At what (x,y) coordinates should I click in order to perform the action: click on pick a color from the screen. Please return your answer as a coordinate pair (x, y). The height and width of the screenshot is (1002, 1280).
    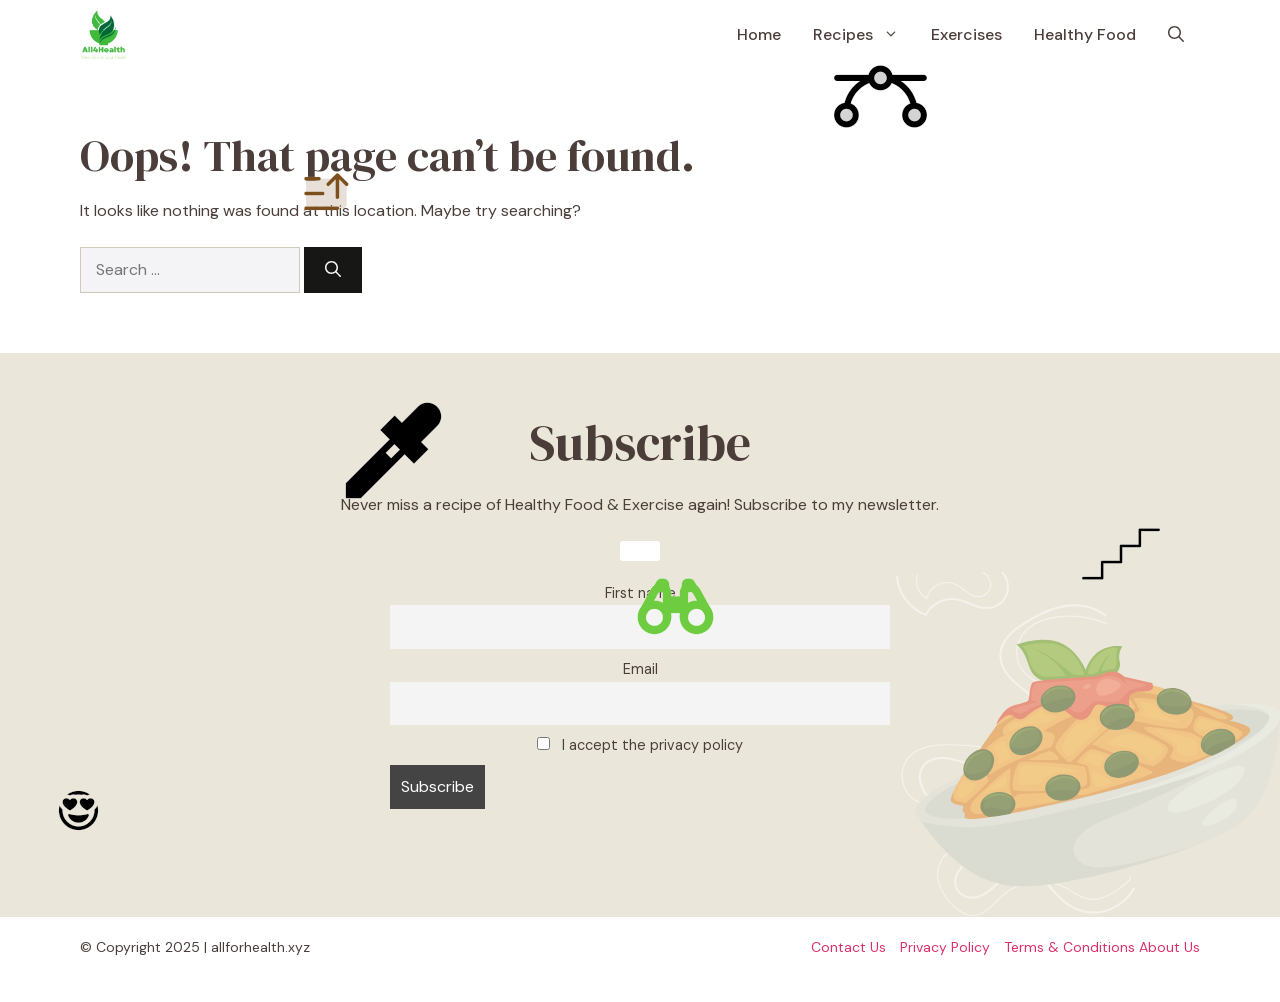
    Looking at the image, I should click on (393, 450).